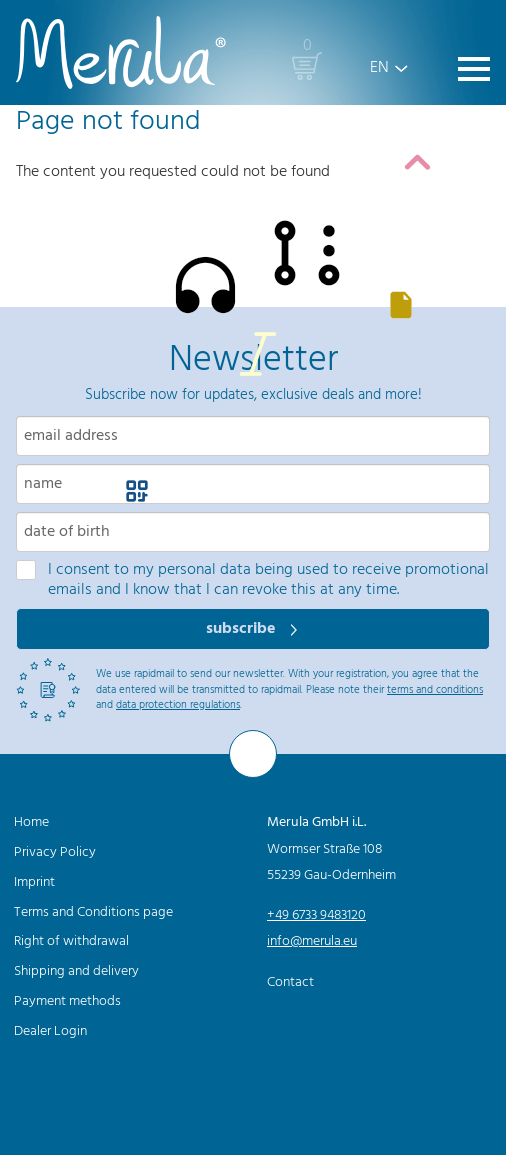  Describe the element at coordinates (401, 305) in the screenshot. I see `view or open a file` at that location.